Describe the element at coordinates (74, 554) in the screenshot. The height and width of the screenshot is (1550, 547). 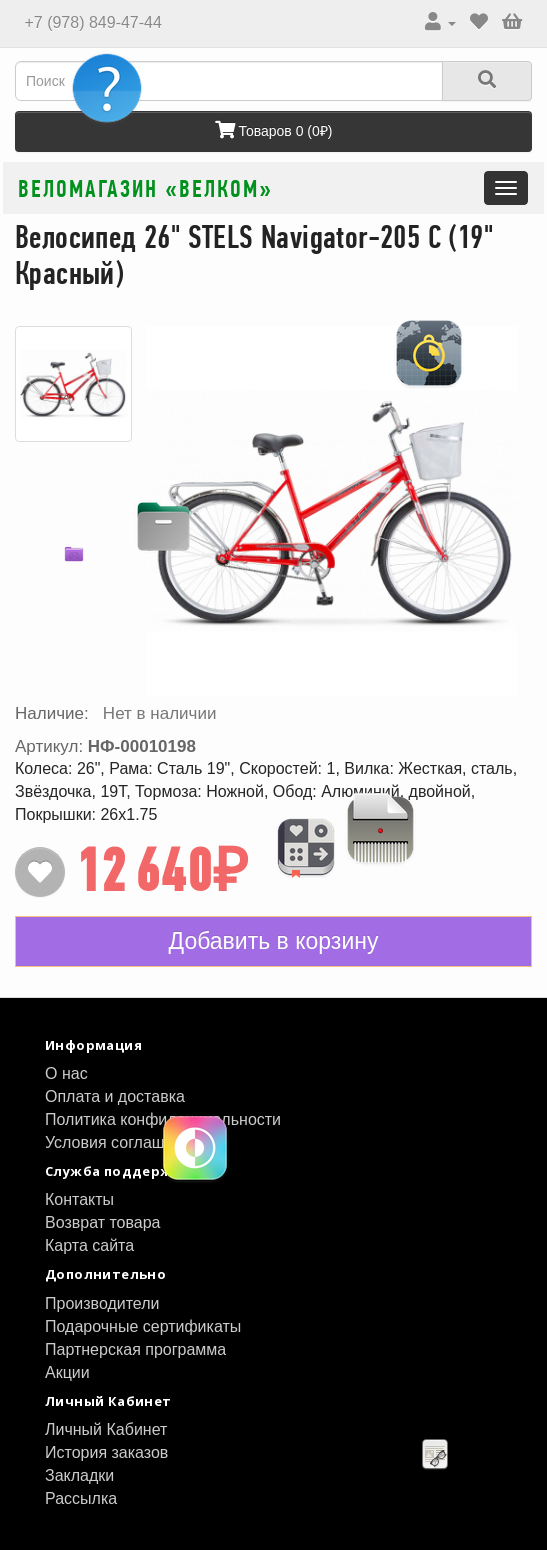
I see `open your games folder` at that location.